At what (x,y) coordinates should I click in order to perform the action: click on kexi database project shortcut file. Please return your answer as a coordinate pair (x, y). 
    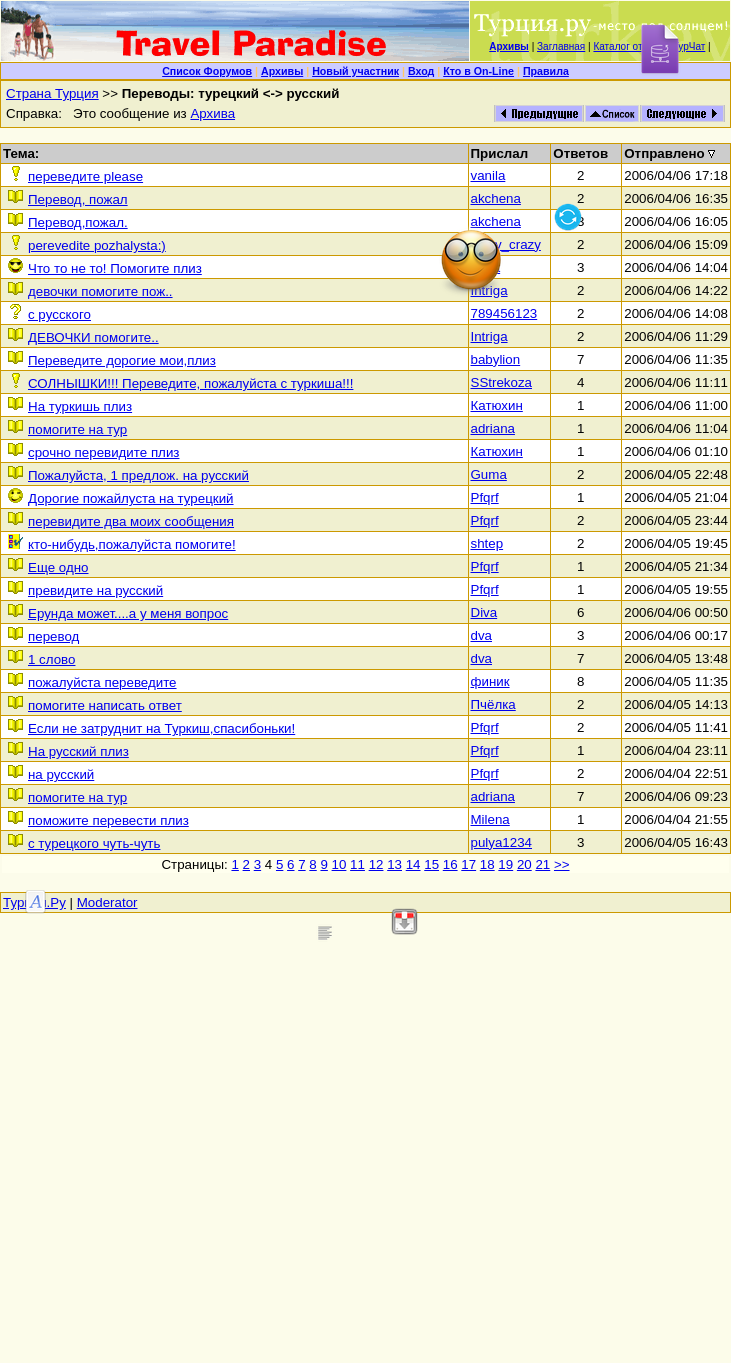
    Looking at the image, I should click on (660, 50).